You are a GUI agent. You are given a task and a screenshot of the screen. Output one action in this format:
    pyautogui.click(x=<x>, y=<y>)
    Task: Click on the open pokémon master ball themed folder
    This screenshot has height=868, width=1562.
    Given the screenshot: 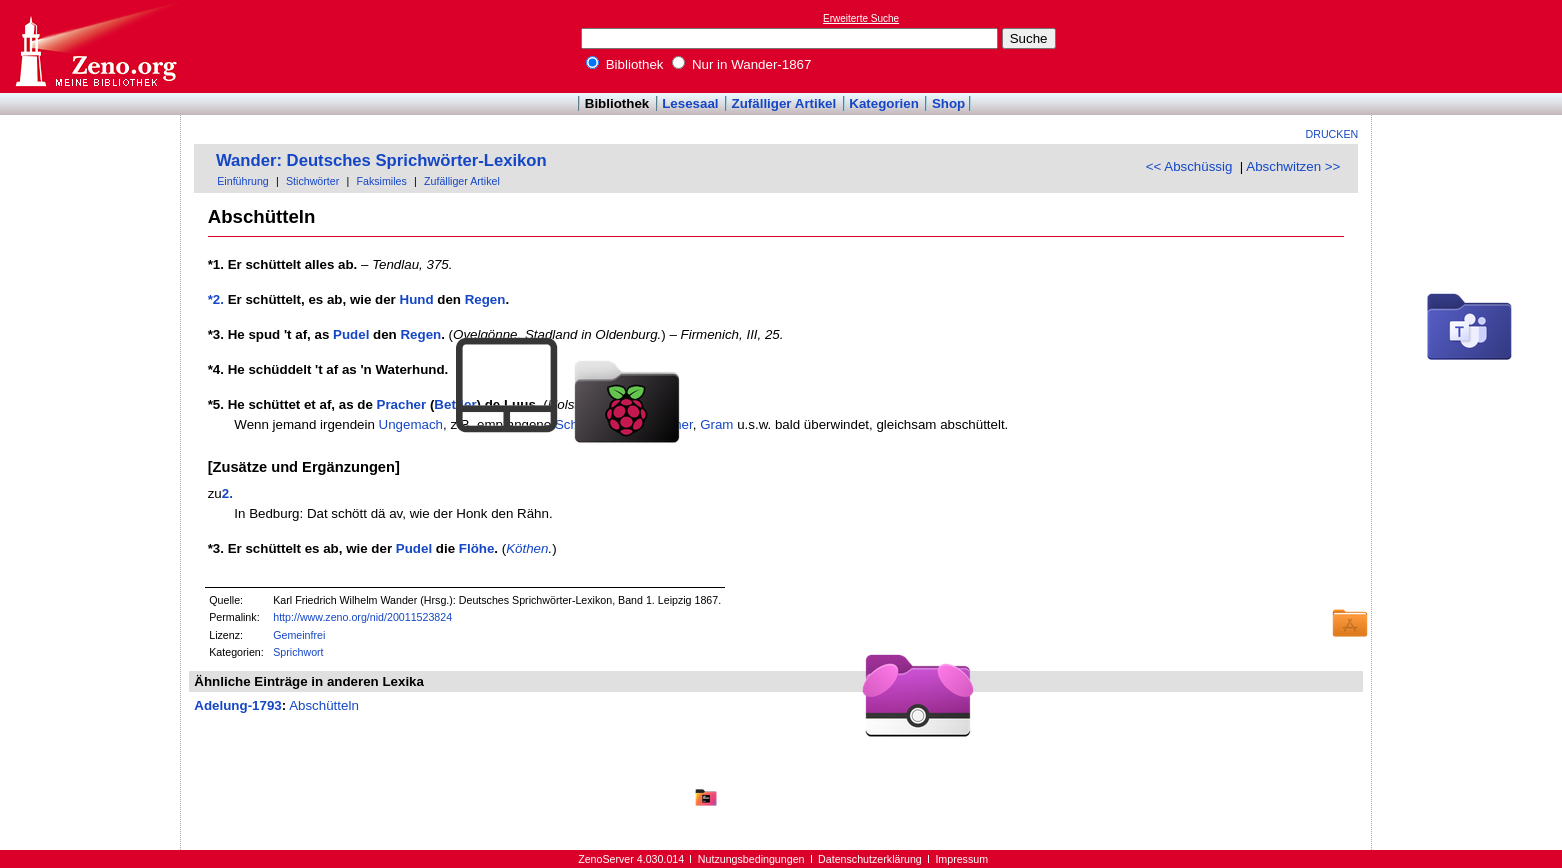 What is the action you would take?
    pyautogui.click(x=917, y=698)
    